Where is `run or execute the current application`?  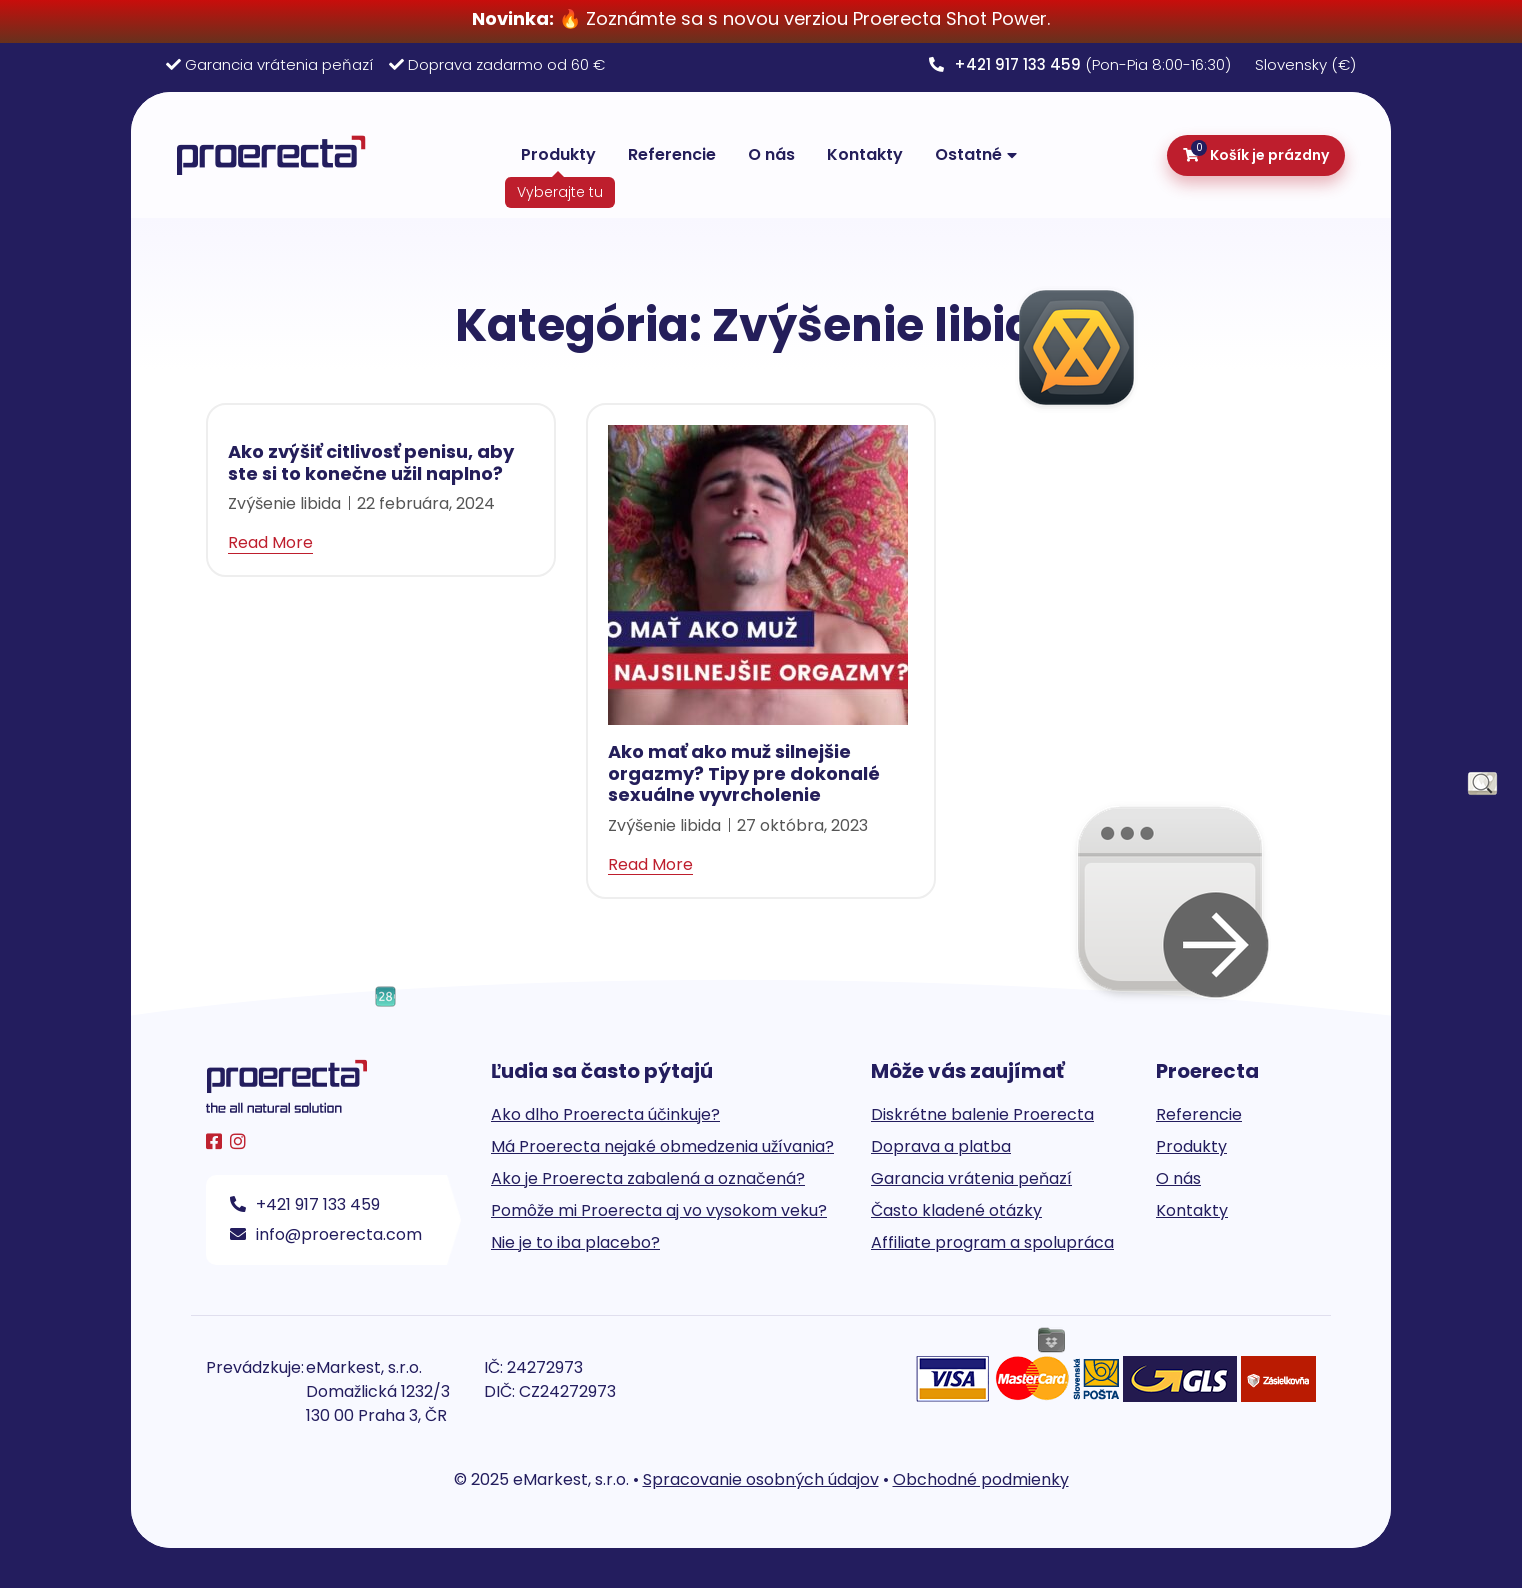
run or execute the current application is located at coordinates (1170, 899).